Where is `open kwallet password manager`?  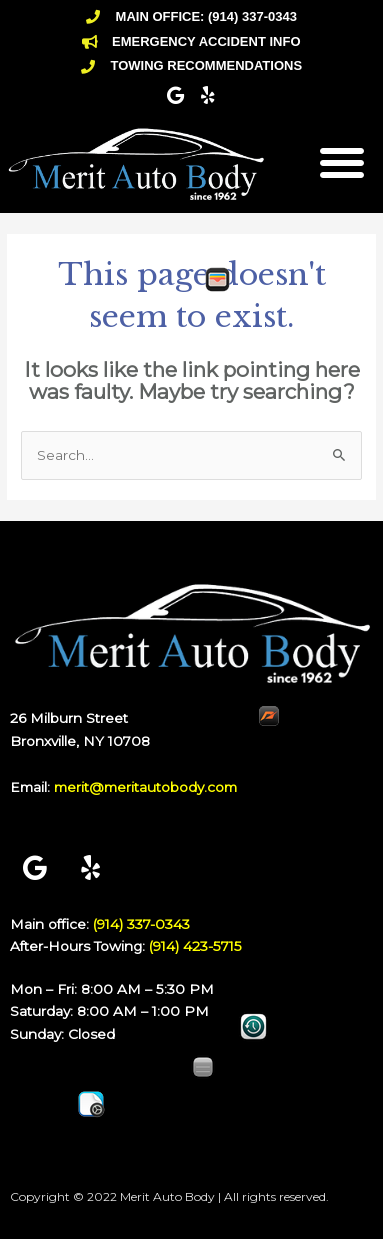 open kwallet password manager is located at coordinates (217, 279).